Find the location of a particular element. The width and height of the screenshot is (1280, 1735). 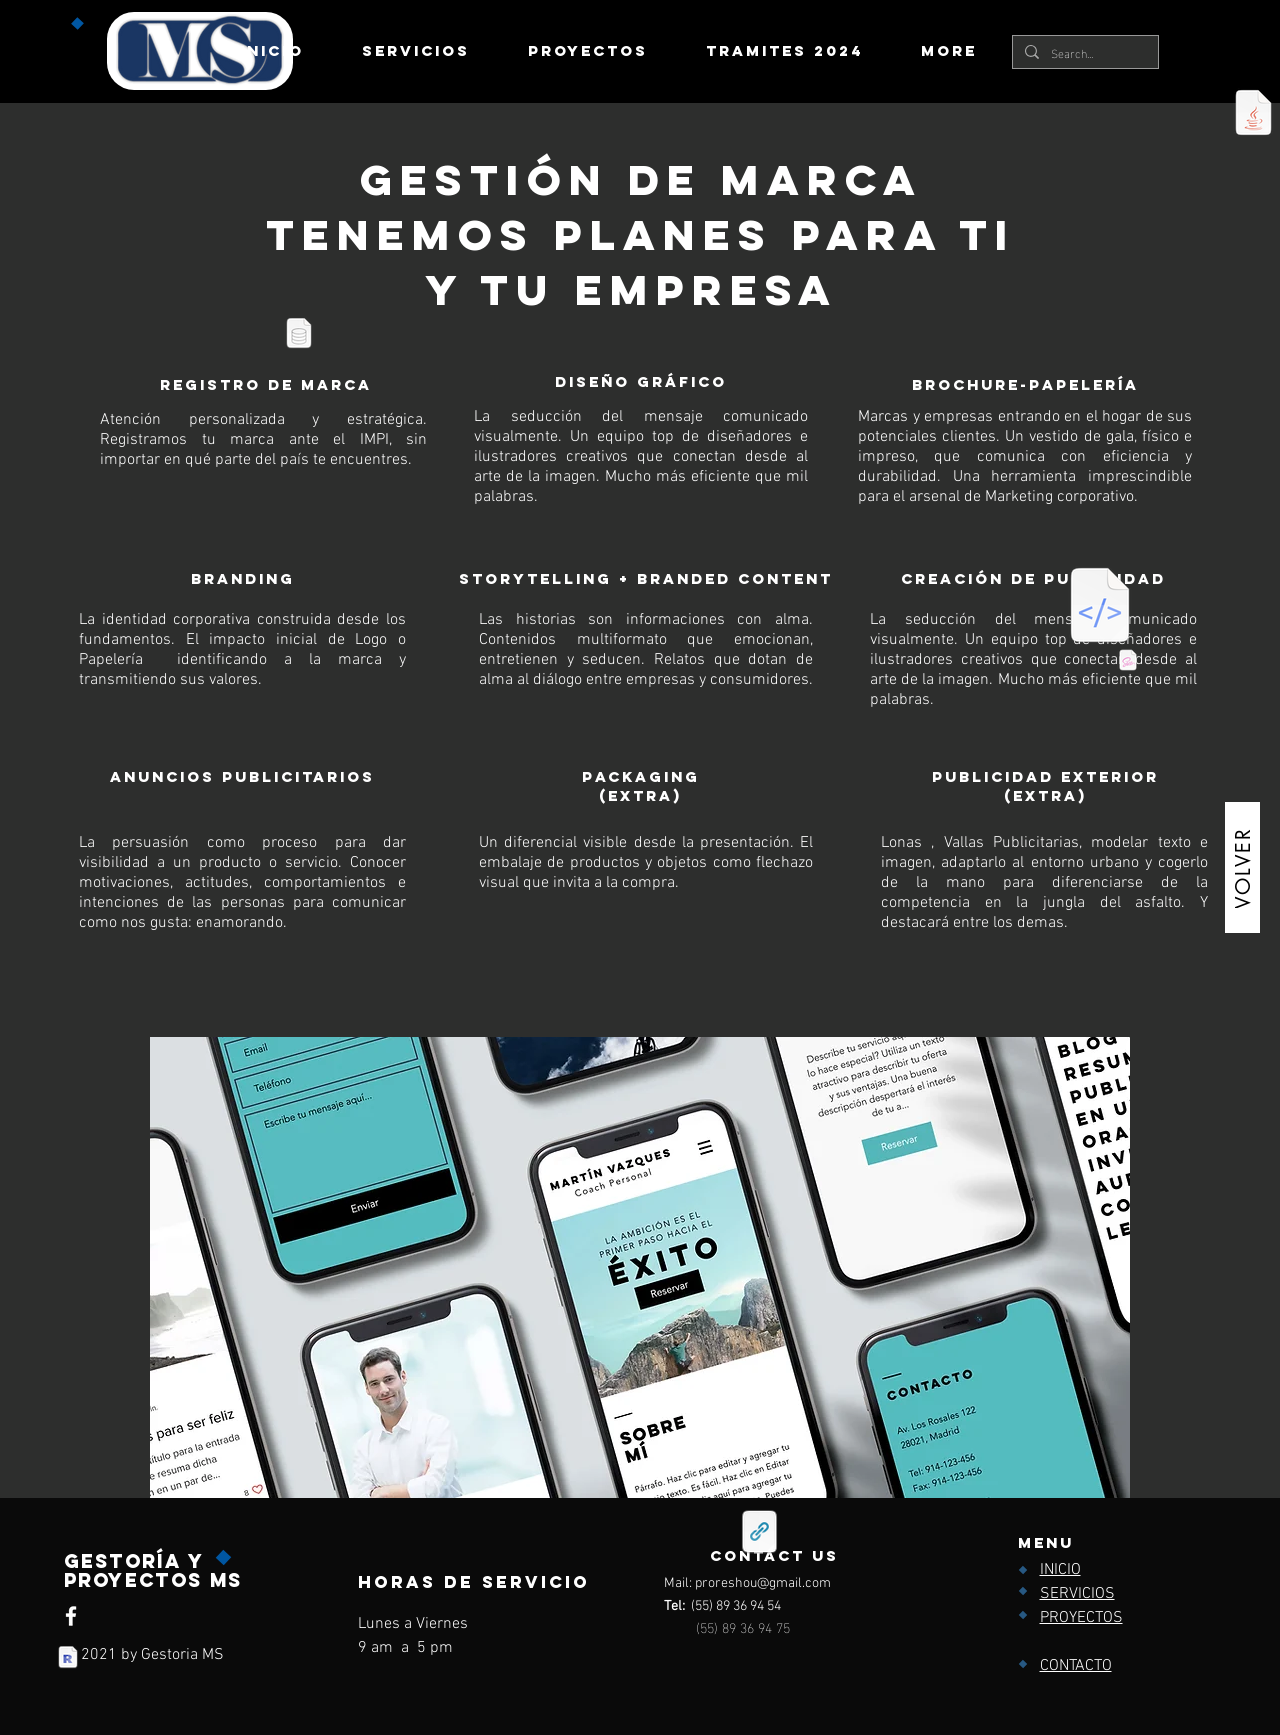

an html file or web document is located at coordinates (1100, 605).